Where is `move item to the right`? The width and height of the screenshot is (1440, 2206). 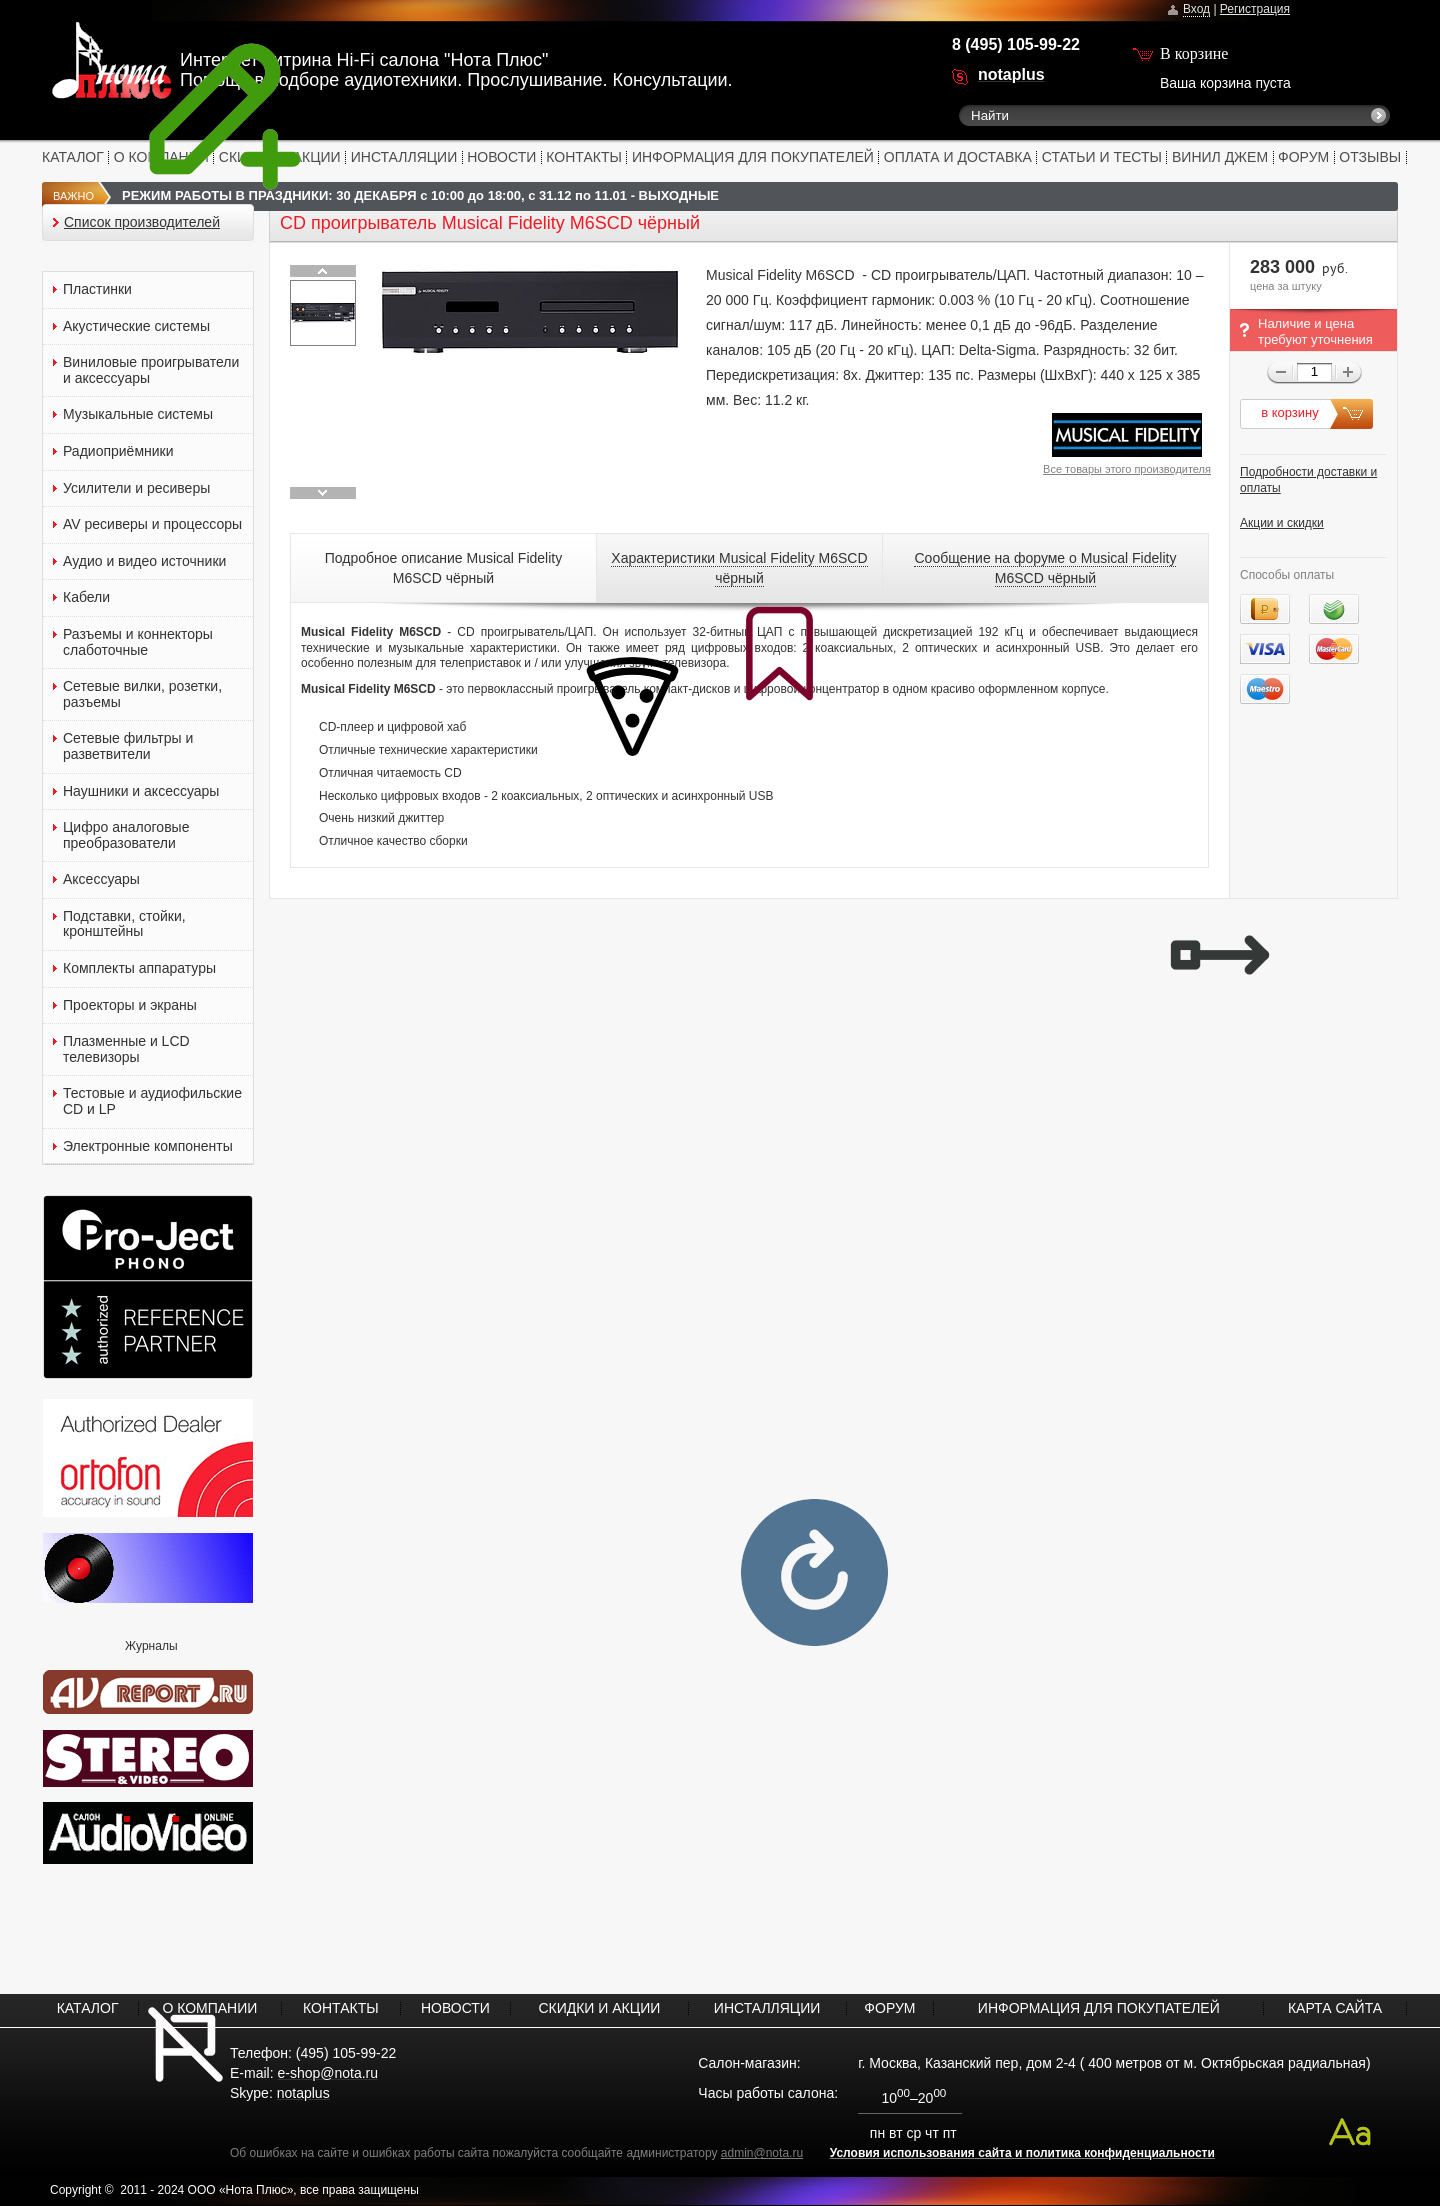 move item to the right is located at coordinates (1220, 955).